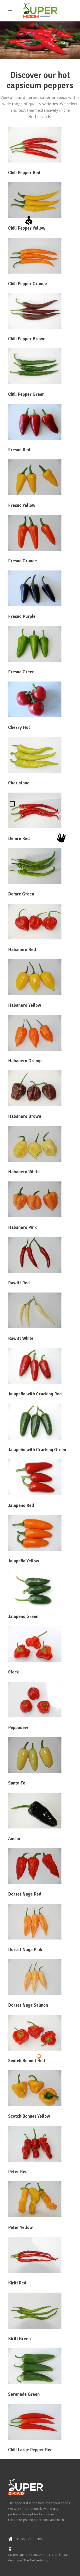 This screenshot has height=2576, width=80. I want to click on crop image to square aspect ratio, so click(12, 804).